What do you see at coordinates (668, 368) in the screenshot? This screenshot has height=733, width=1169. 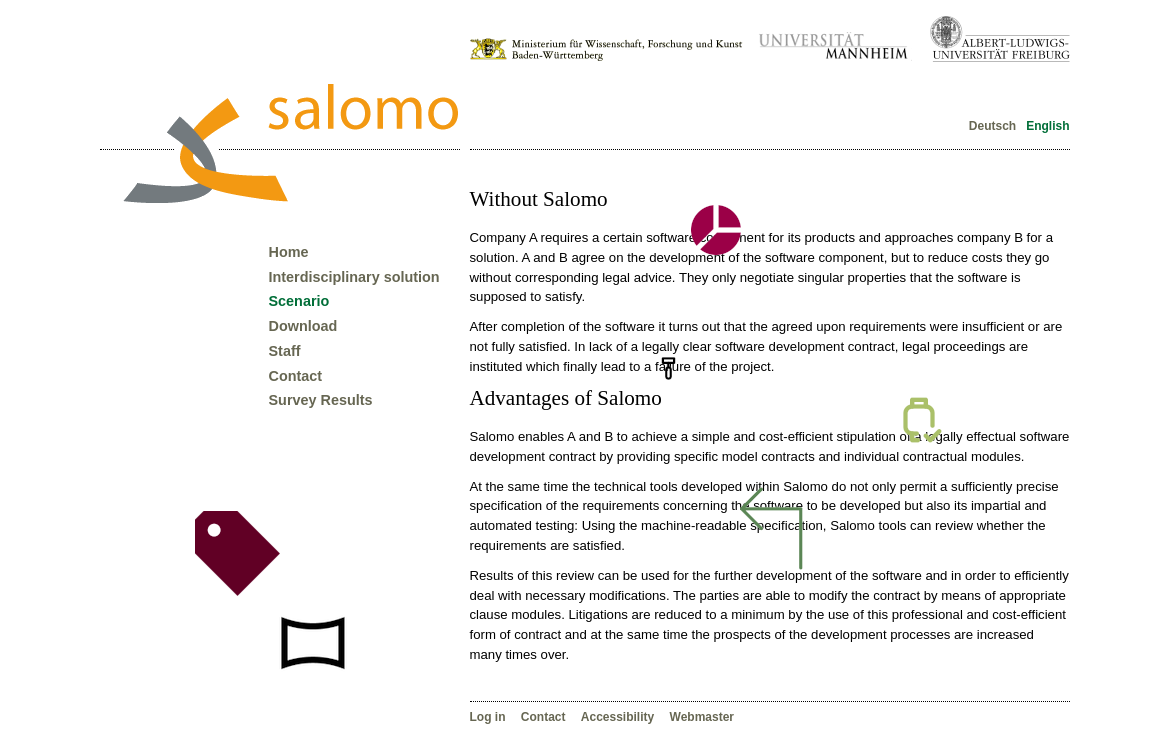 I see `grooming or personal care tools` at bounding box center [668, 368].